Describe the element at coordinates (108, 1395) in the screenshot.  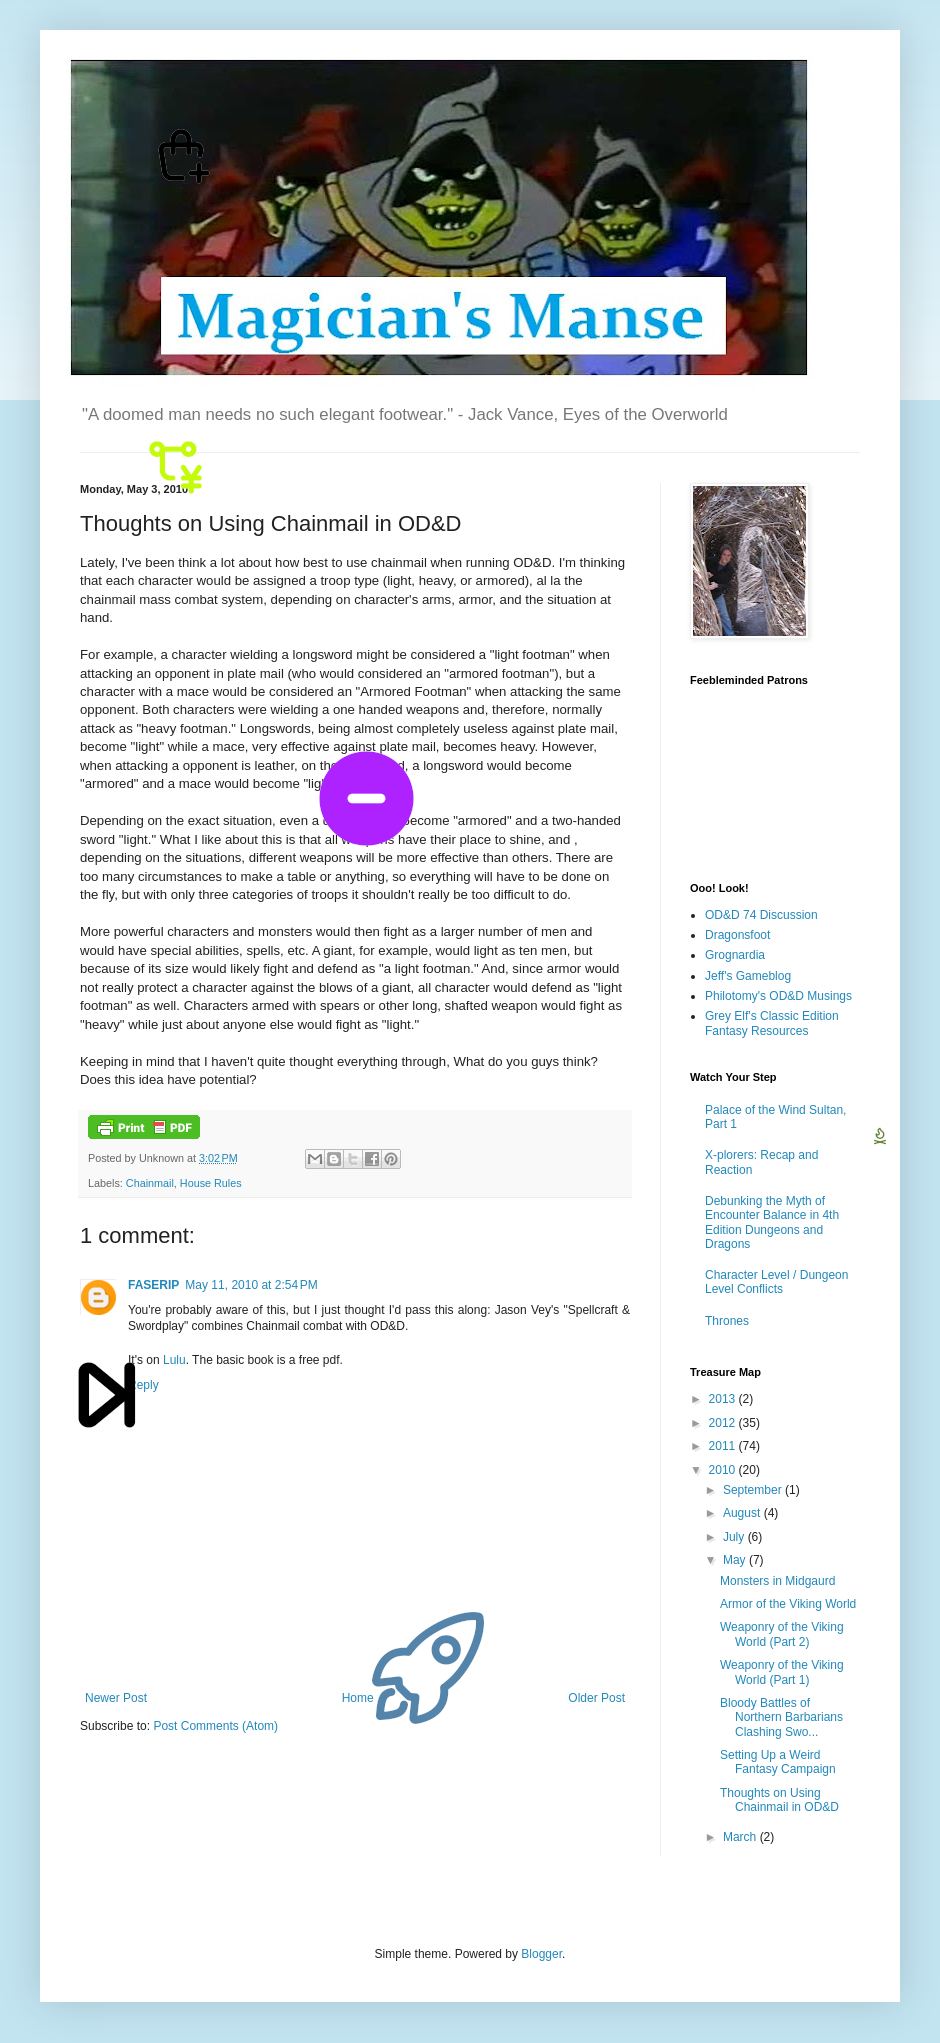
I see `skip to the next track or media item` at that location.